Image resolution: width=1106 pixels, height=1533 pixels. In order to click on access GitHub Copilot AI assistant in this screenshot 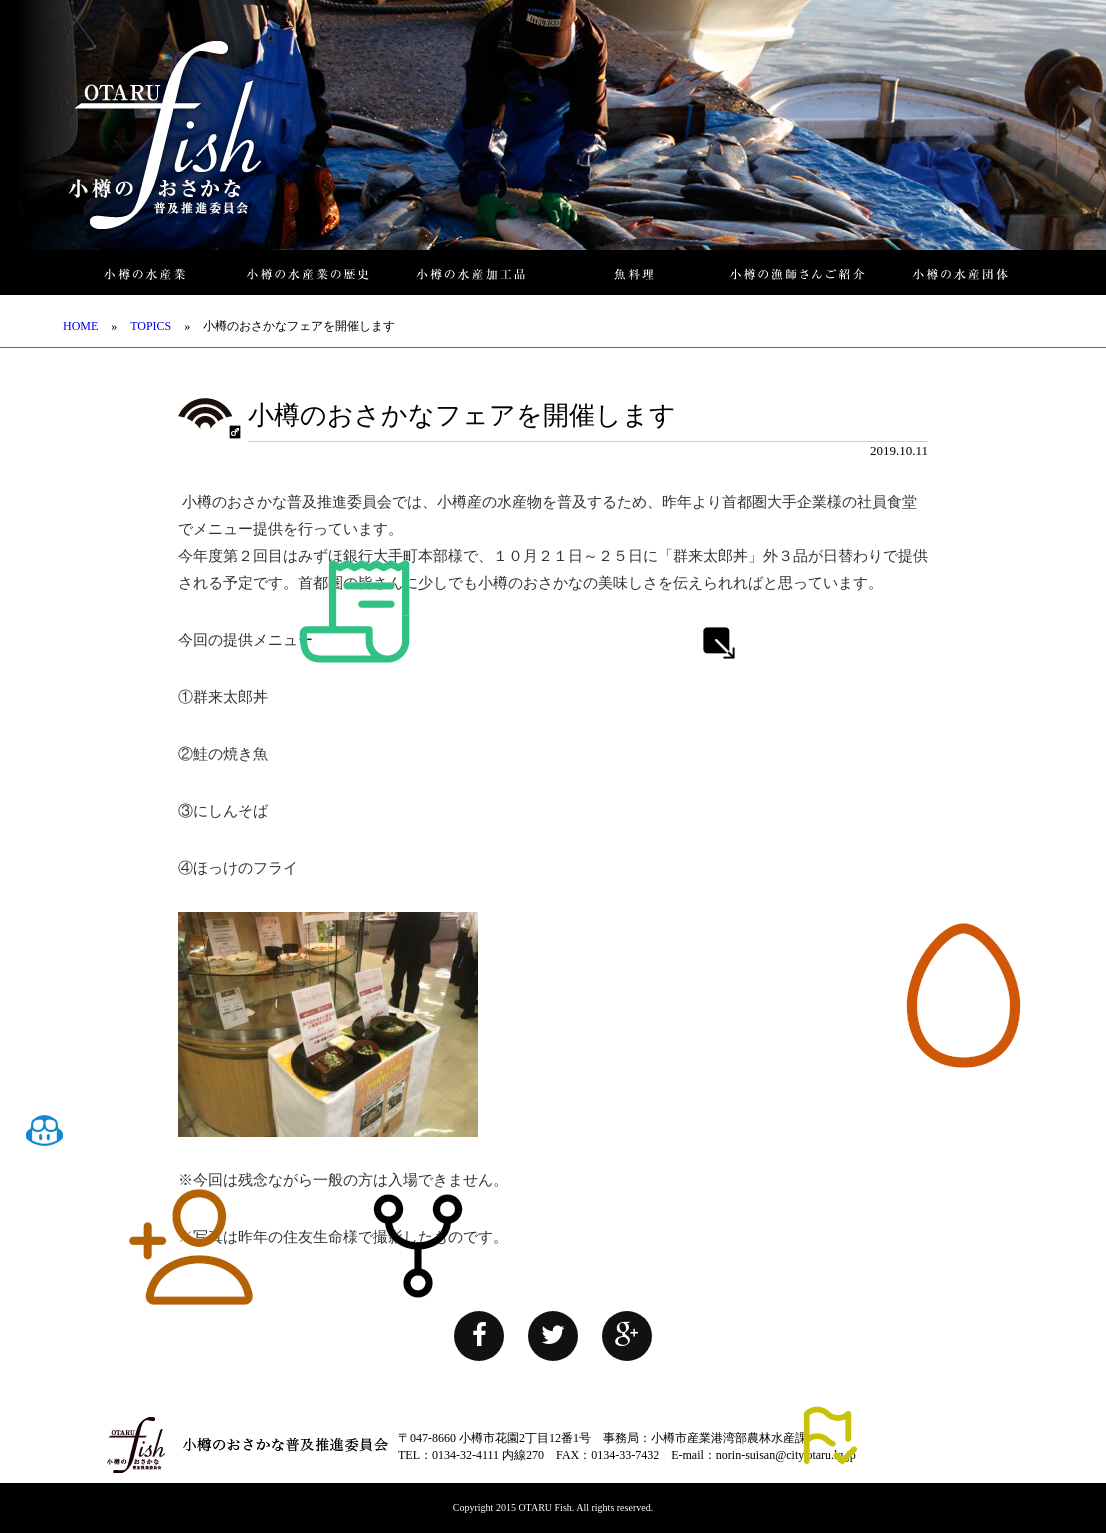, I will do `click(44, 1130)`.